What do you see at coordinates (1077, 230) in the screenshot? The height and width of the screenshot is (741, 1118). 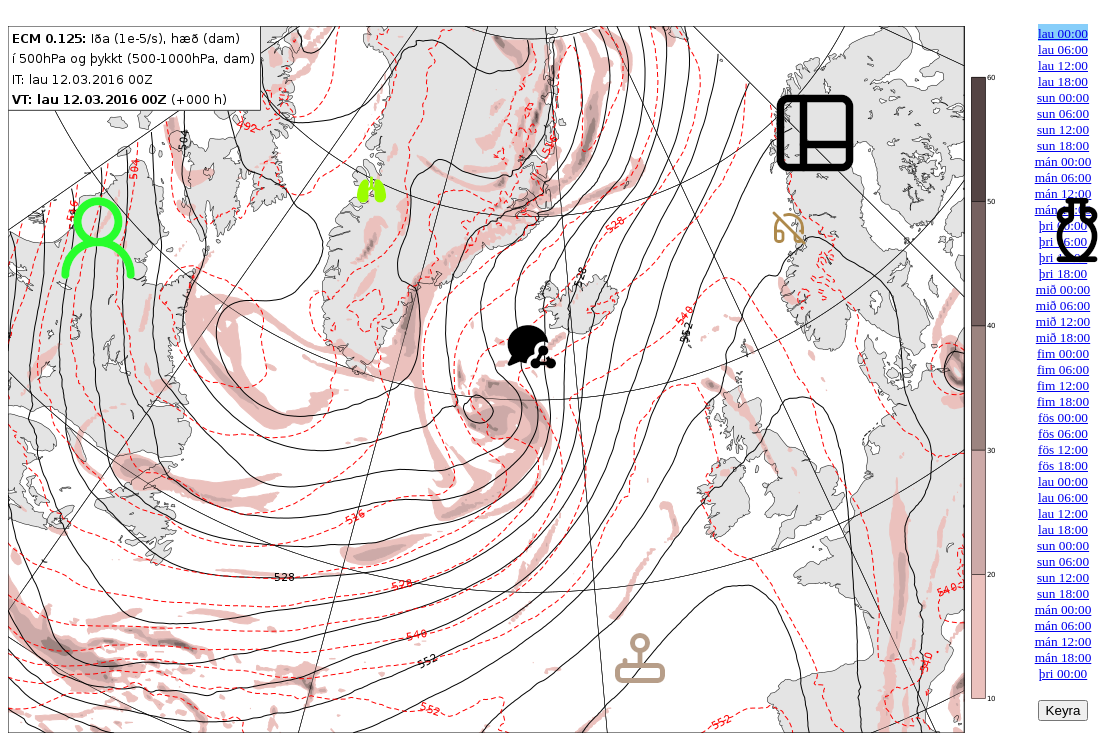 I see `browse historical or ancient artifacts` at bounding box center [1077, 230].